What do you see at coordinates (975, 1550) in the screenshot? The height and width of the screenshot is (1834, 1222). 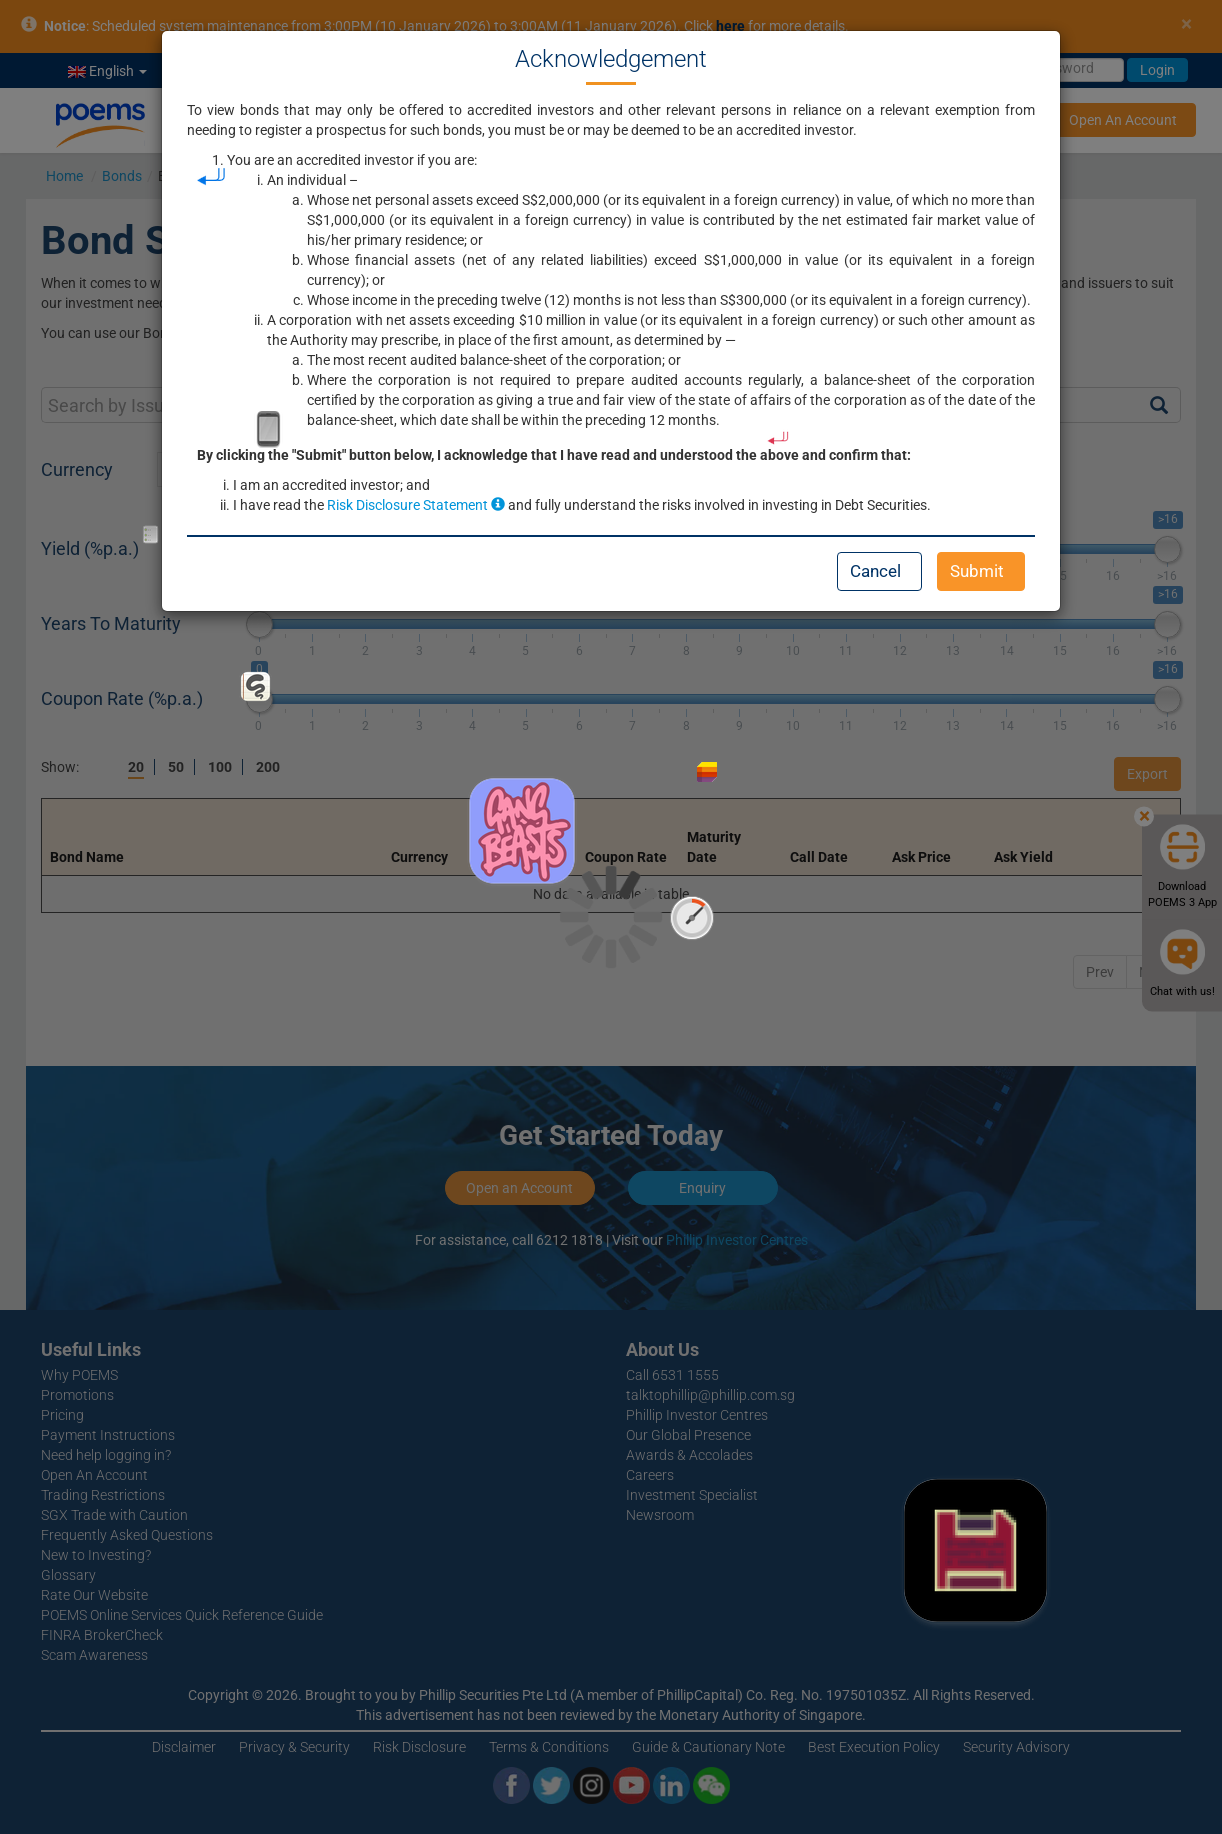 I see `launch inscryption game` at bounding box center [975, 1550].